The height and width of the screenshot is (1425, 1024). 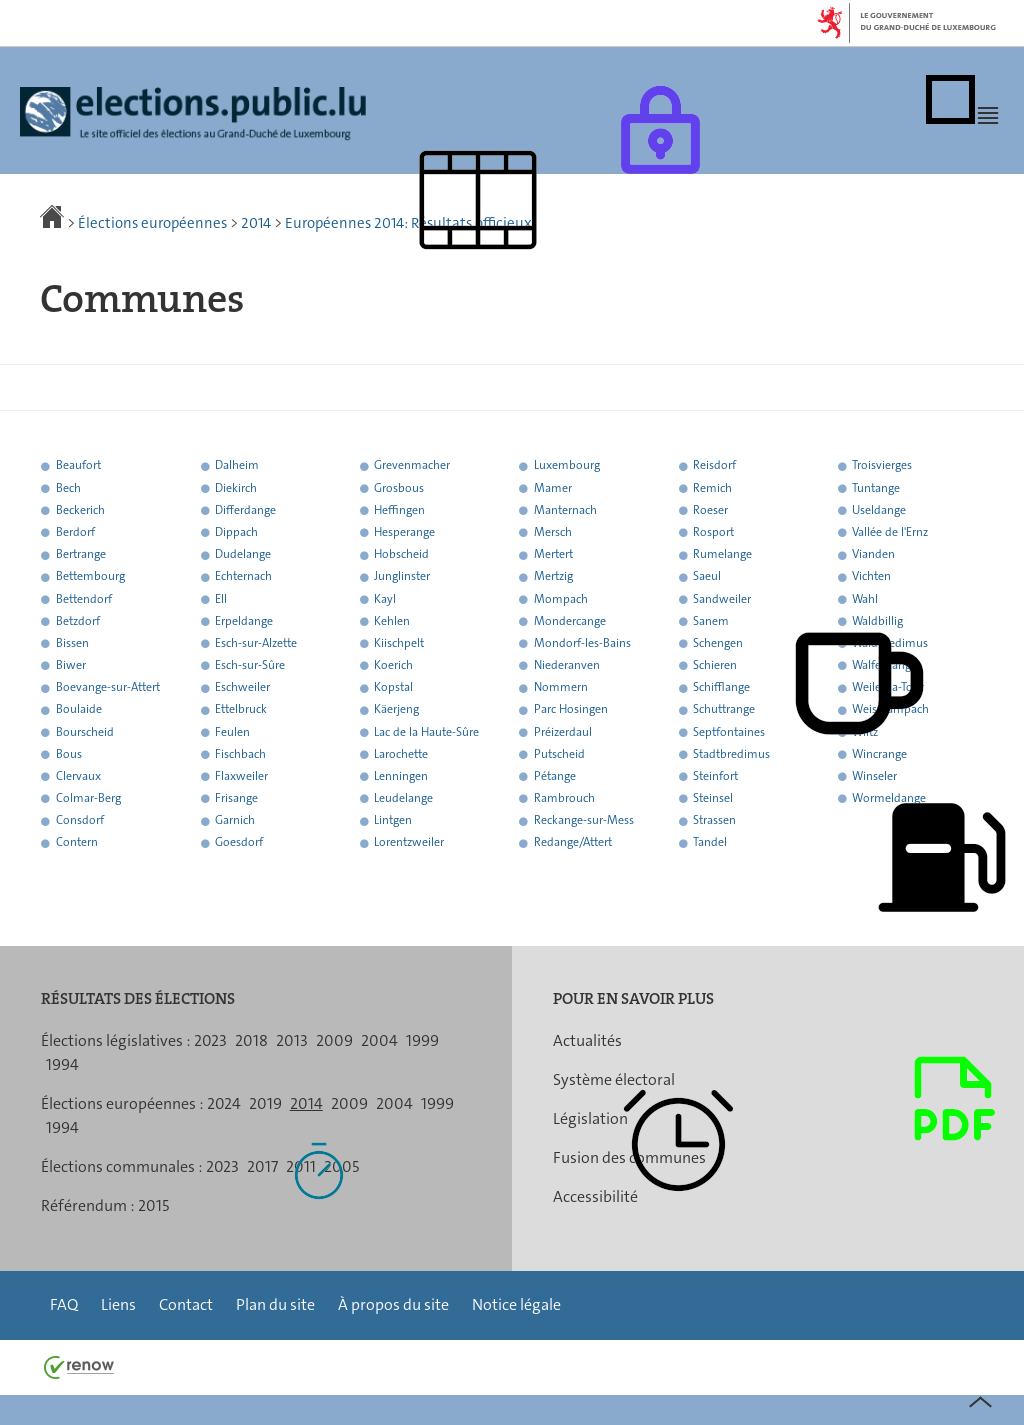 What do you see at coordinates (478, 200) in the screenshot?
I see `view video or film content` at bounding box center [478, 200].